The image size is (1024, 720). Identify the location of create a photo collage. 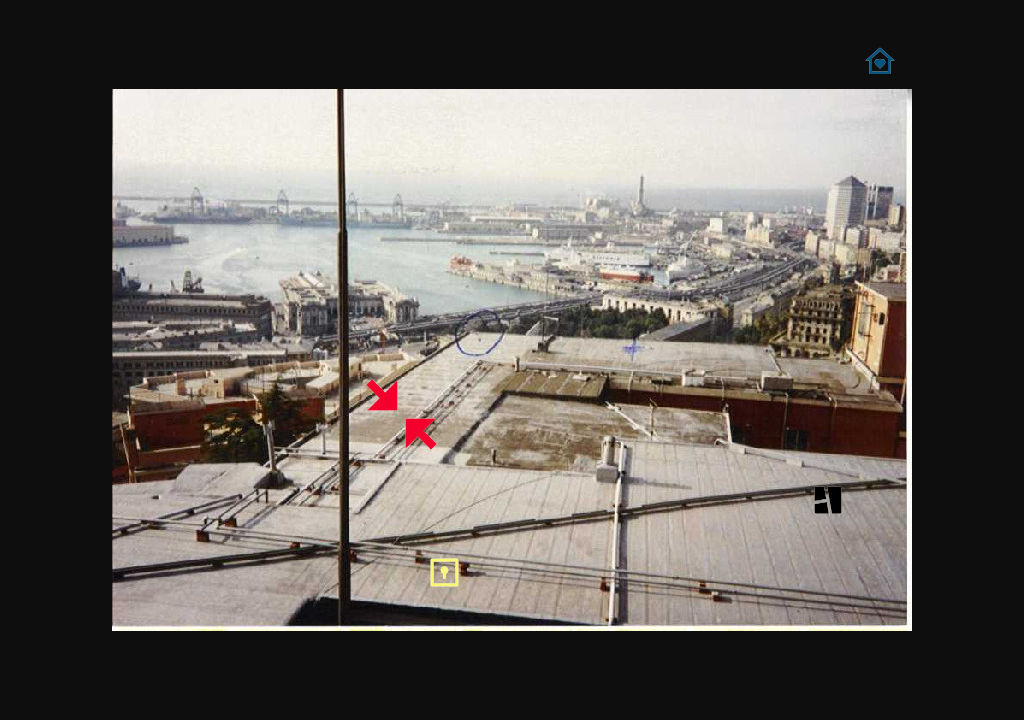
(828, 500).